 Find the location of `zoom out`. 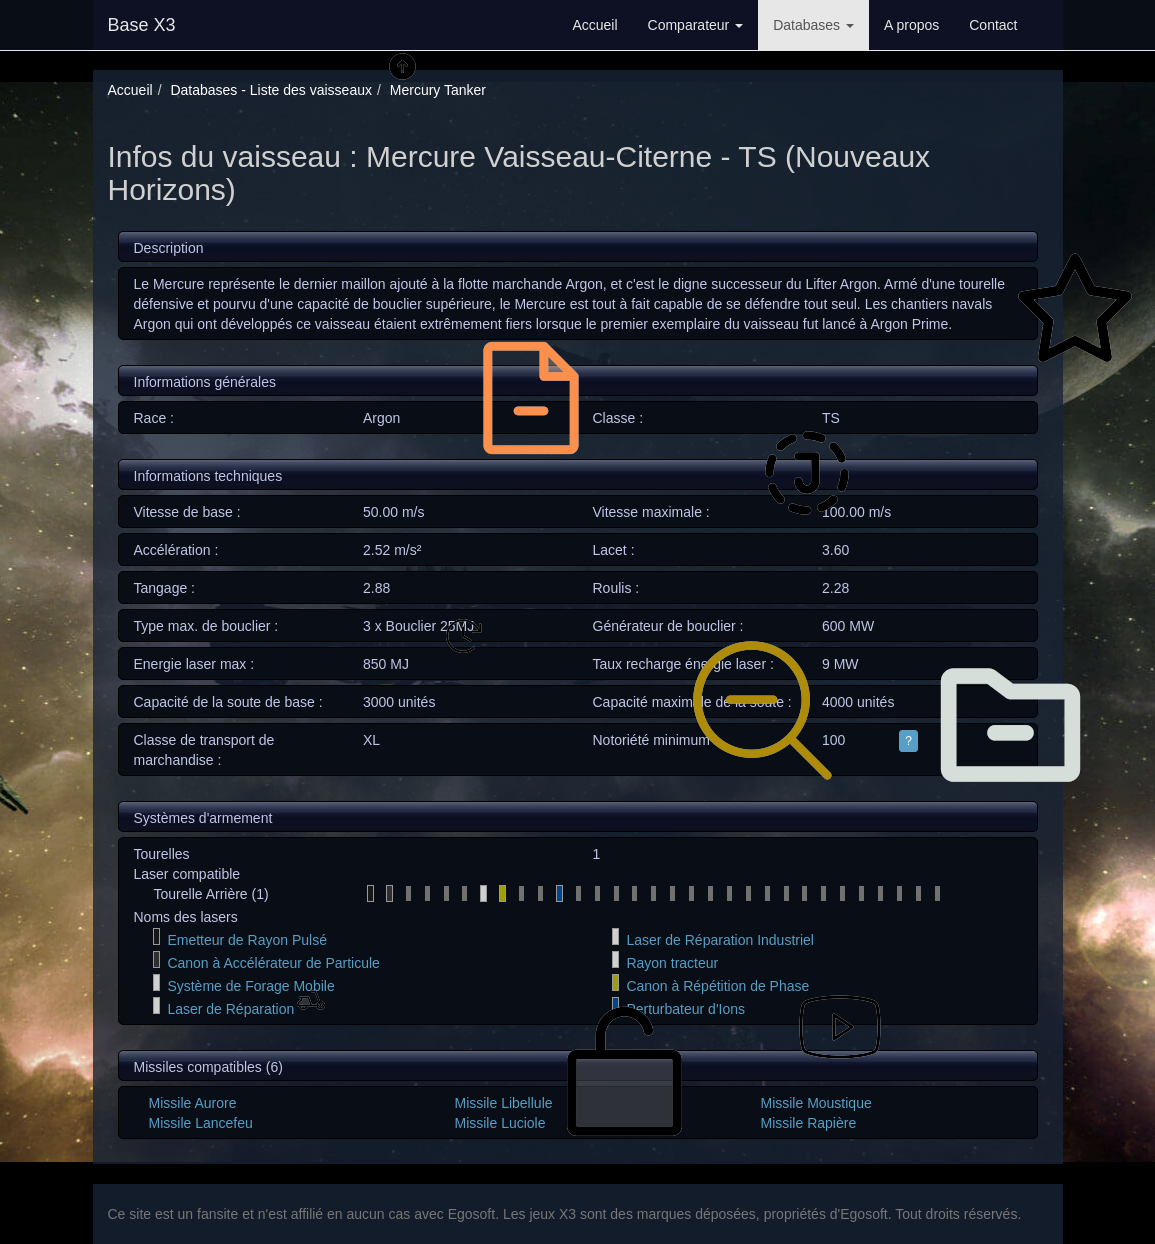

zoom out is located at coordinates (762, 710).